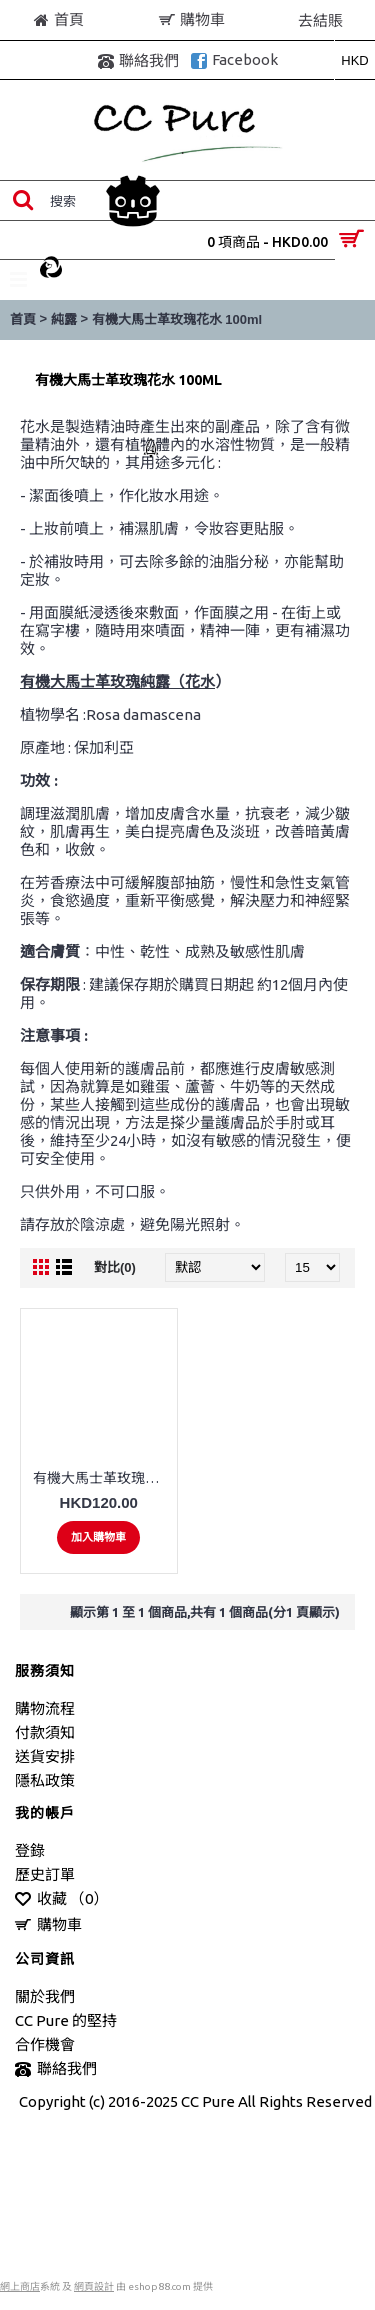 This screenshot has height=2310, width=375. What do you see at coordinates (151, 448) in the screenshot?
I see `Apache RocketMQ logo` at bounding box center [151, 448].